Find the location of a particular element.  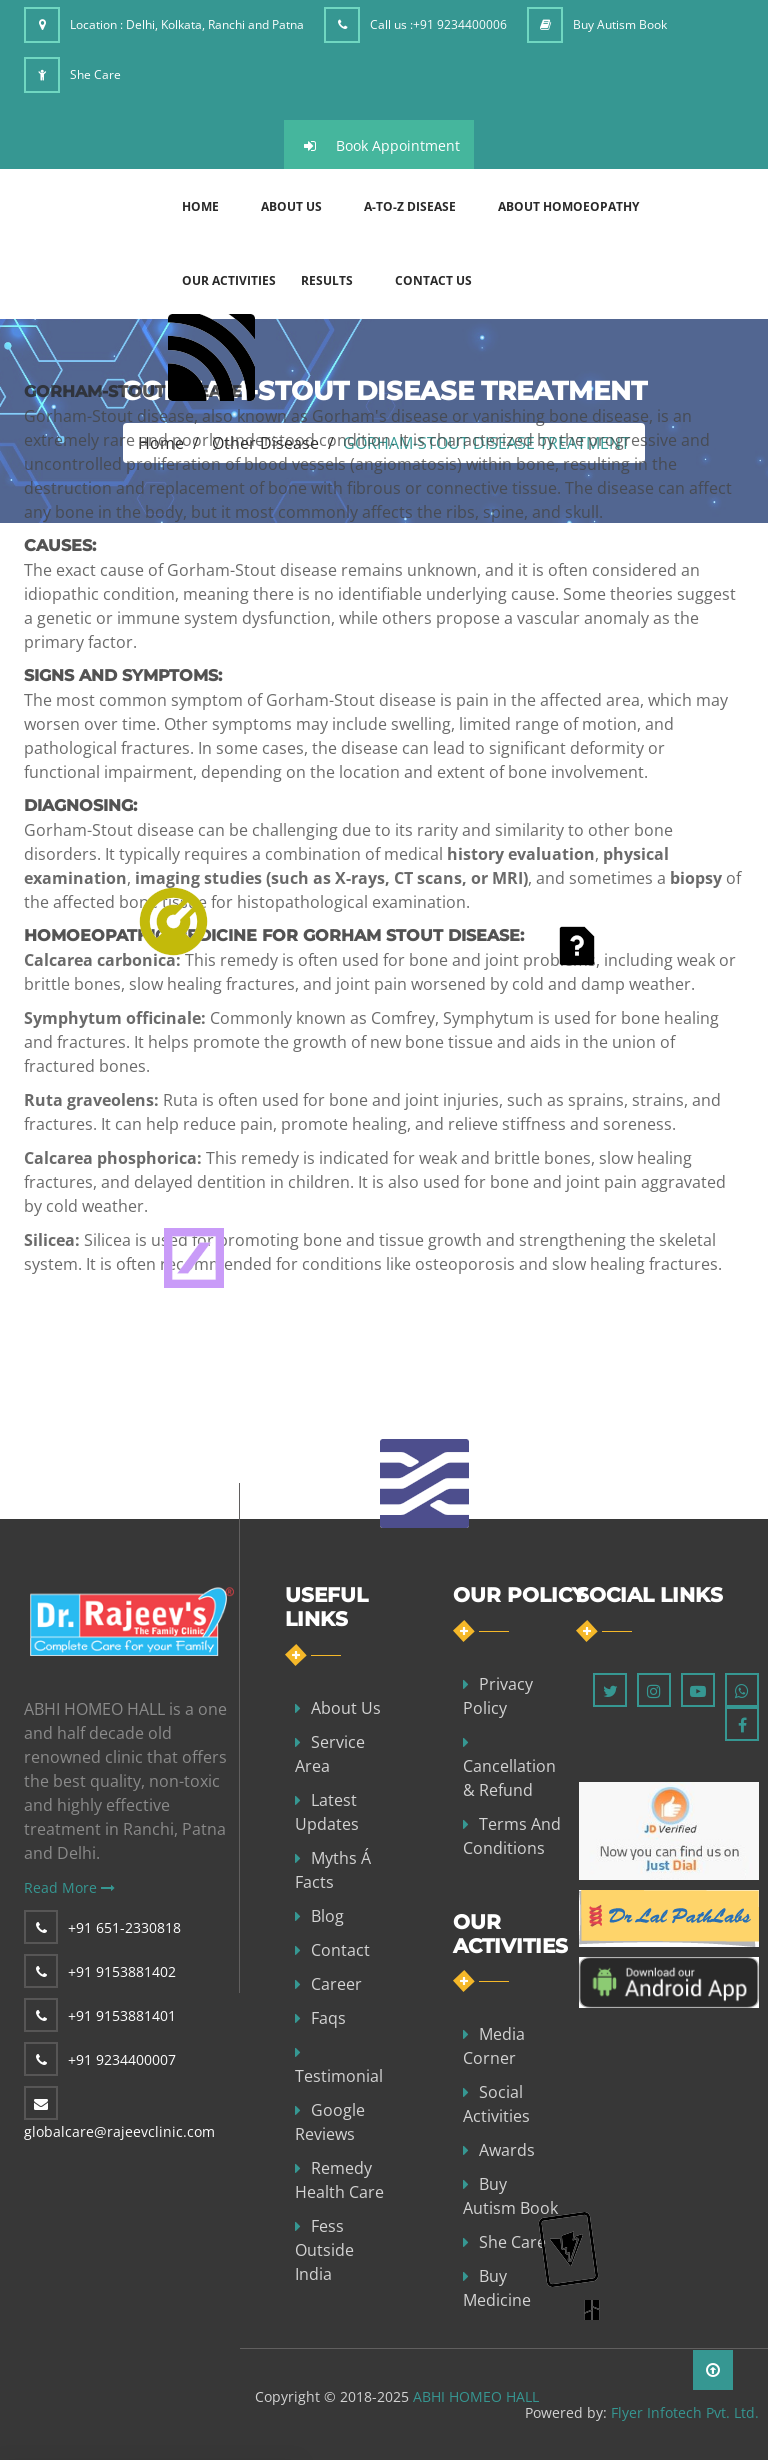

unknown or unrecognized file type is located at coordinates (577, 946).